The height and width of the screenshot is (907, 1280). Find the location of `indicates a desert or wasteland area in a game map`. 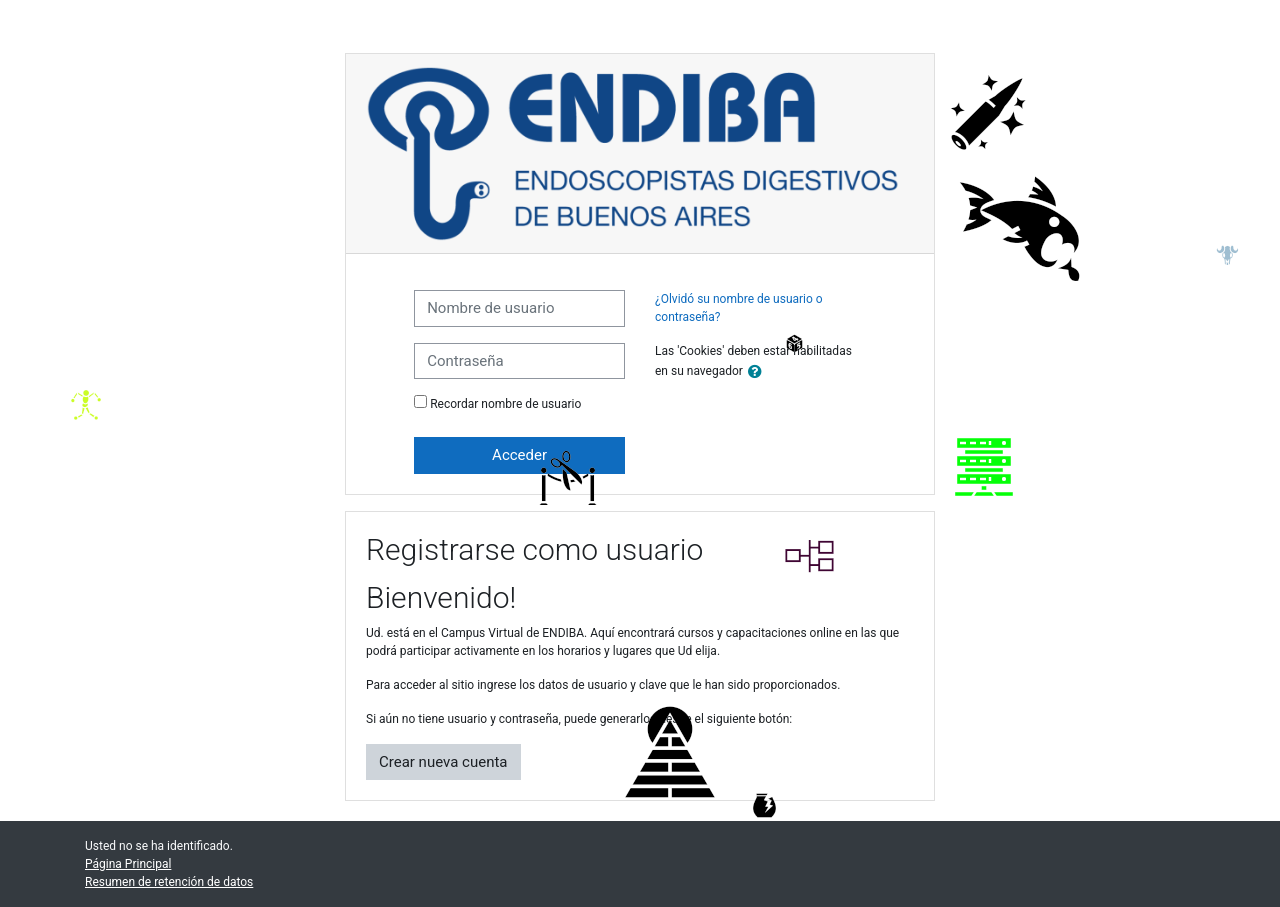

indicates a desert or wasteland area in a game map is located at coordinates (1227, 254).